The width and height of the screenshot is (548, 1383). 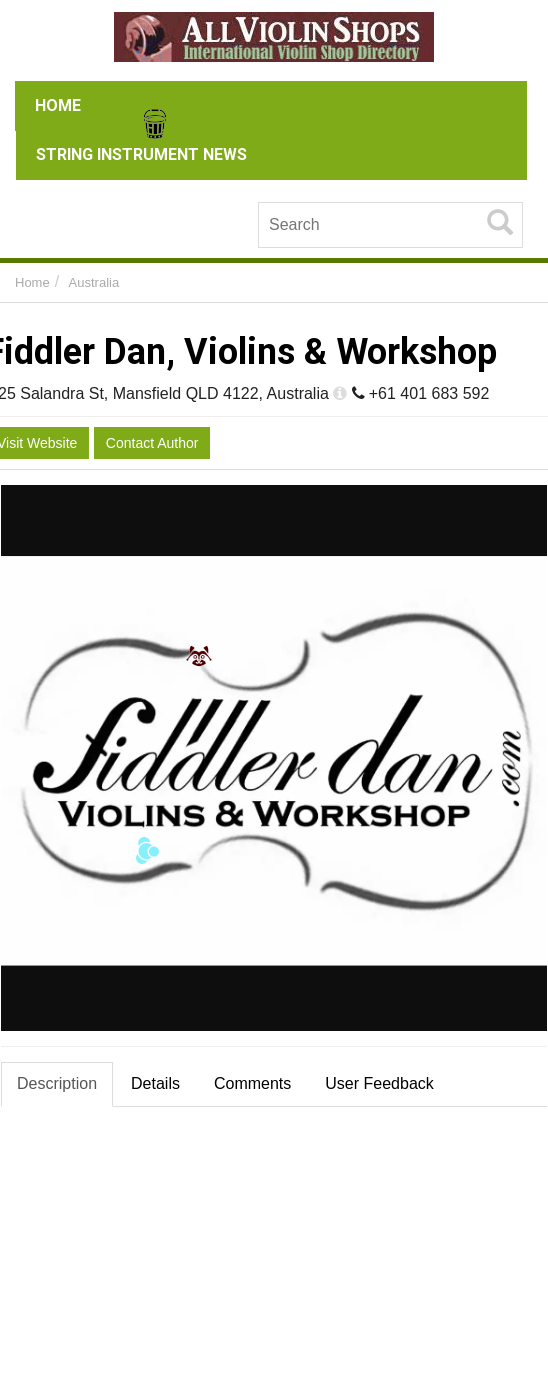 What do you see at coordinates (147, 850) in the screenshot?
I see `view molecular or chemical information` at bounding box center [147, 850].